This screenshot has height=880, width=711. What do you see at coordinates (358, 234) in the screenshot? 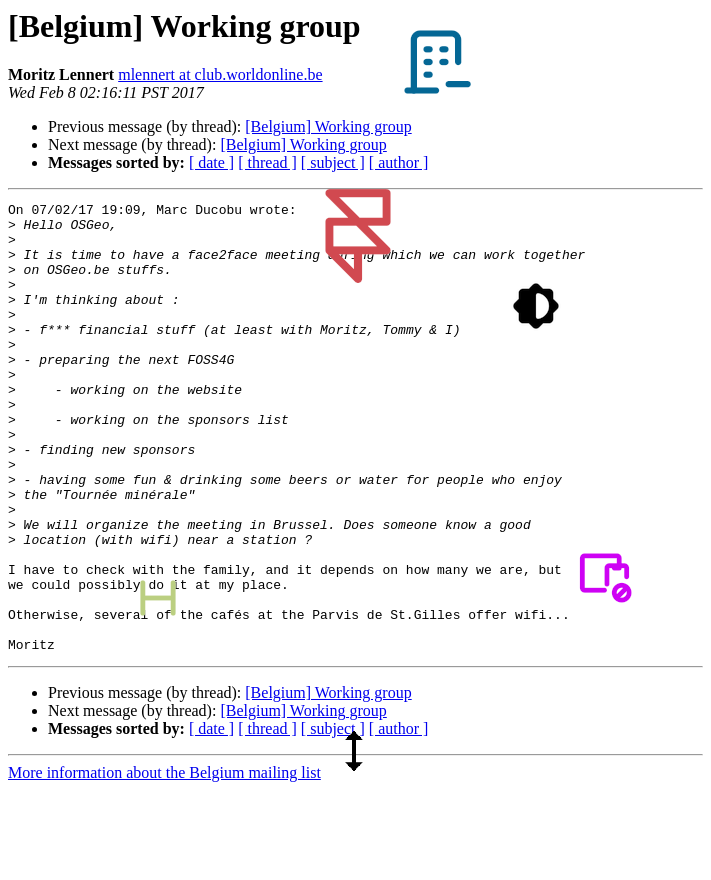
I see `open Framer design tool` at bounding box center [358, 234].